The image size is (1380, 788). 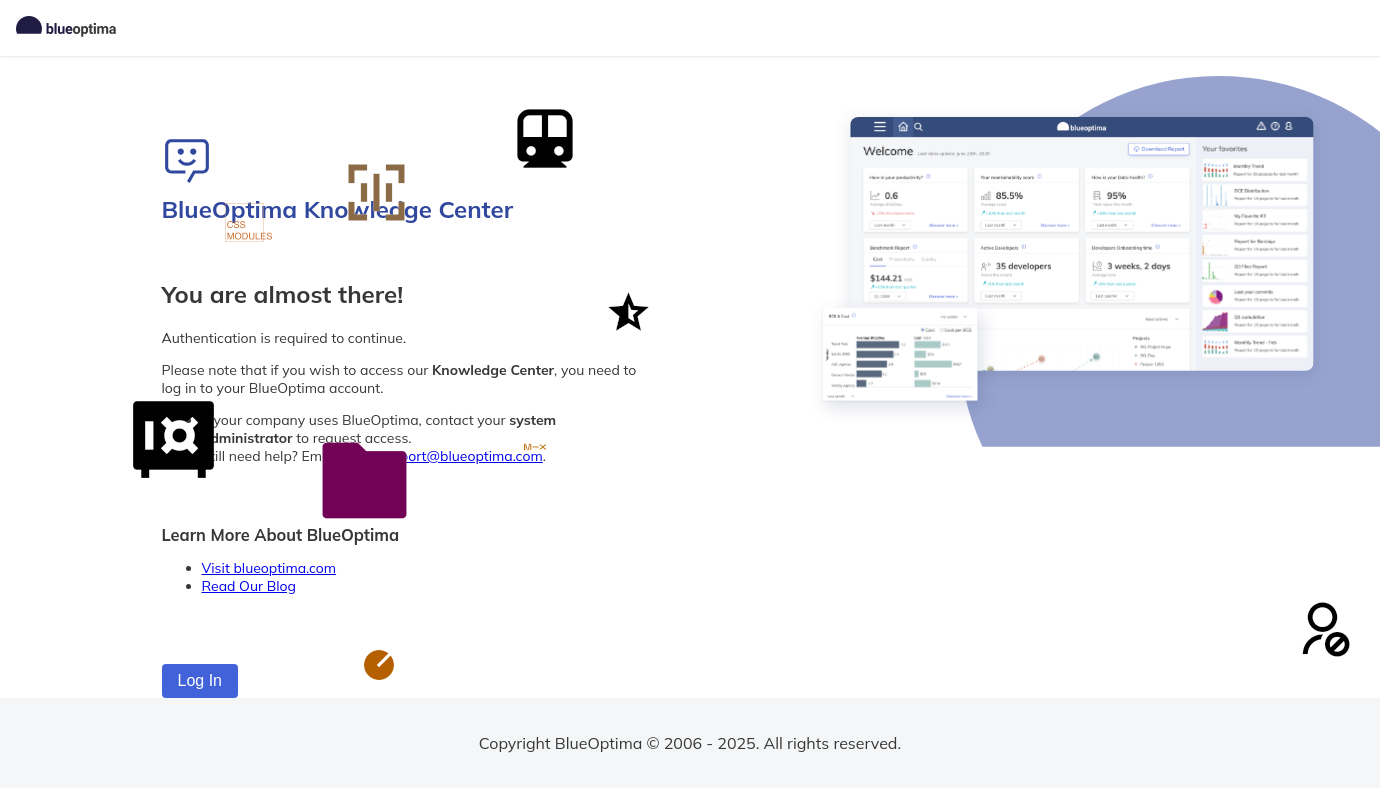 What do you see at coordinates (1322, 629) in the screenshot?
I see `block or ban a user` at bounding box center [1322, 629].